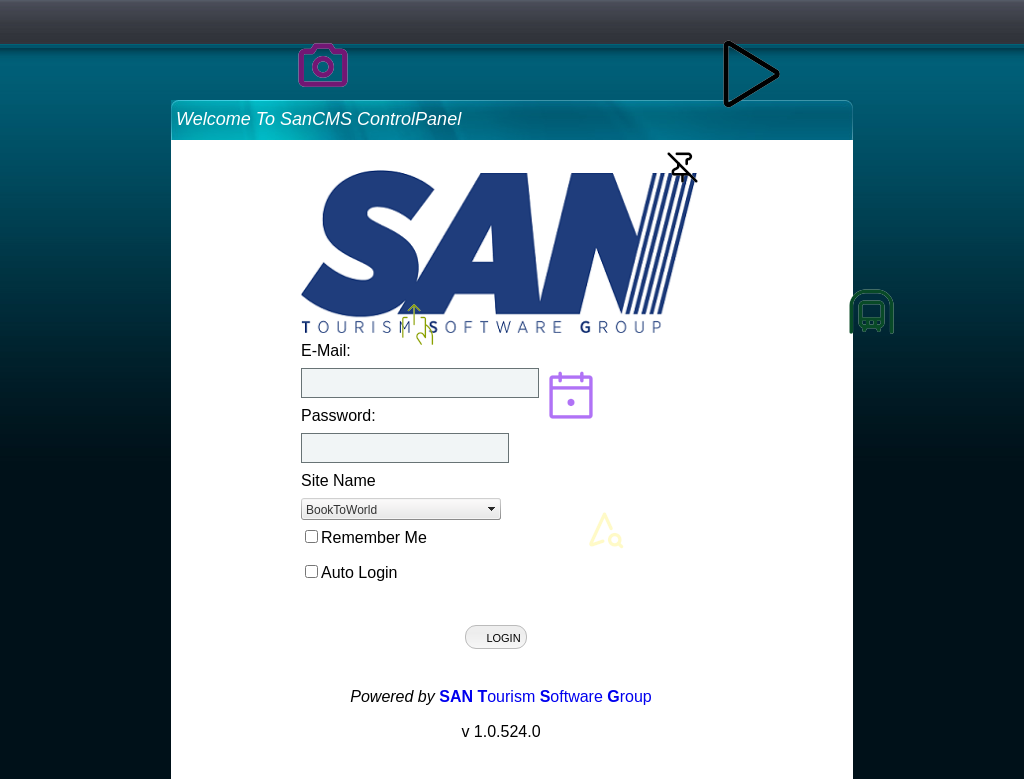 Image resolution: width=1024 pixels, height=779 pixels. I want to click on indicates a calendar event or reminder, so click(571, 397).